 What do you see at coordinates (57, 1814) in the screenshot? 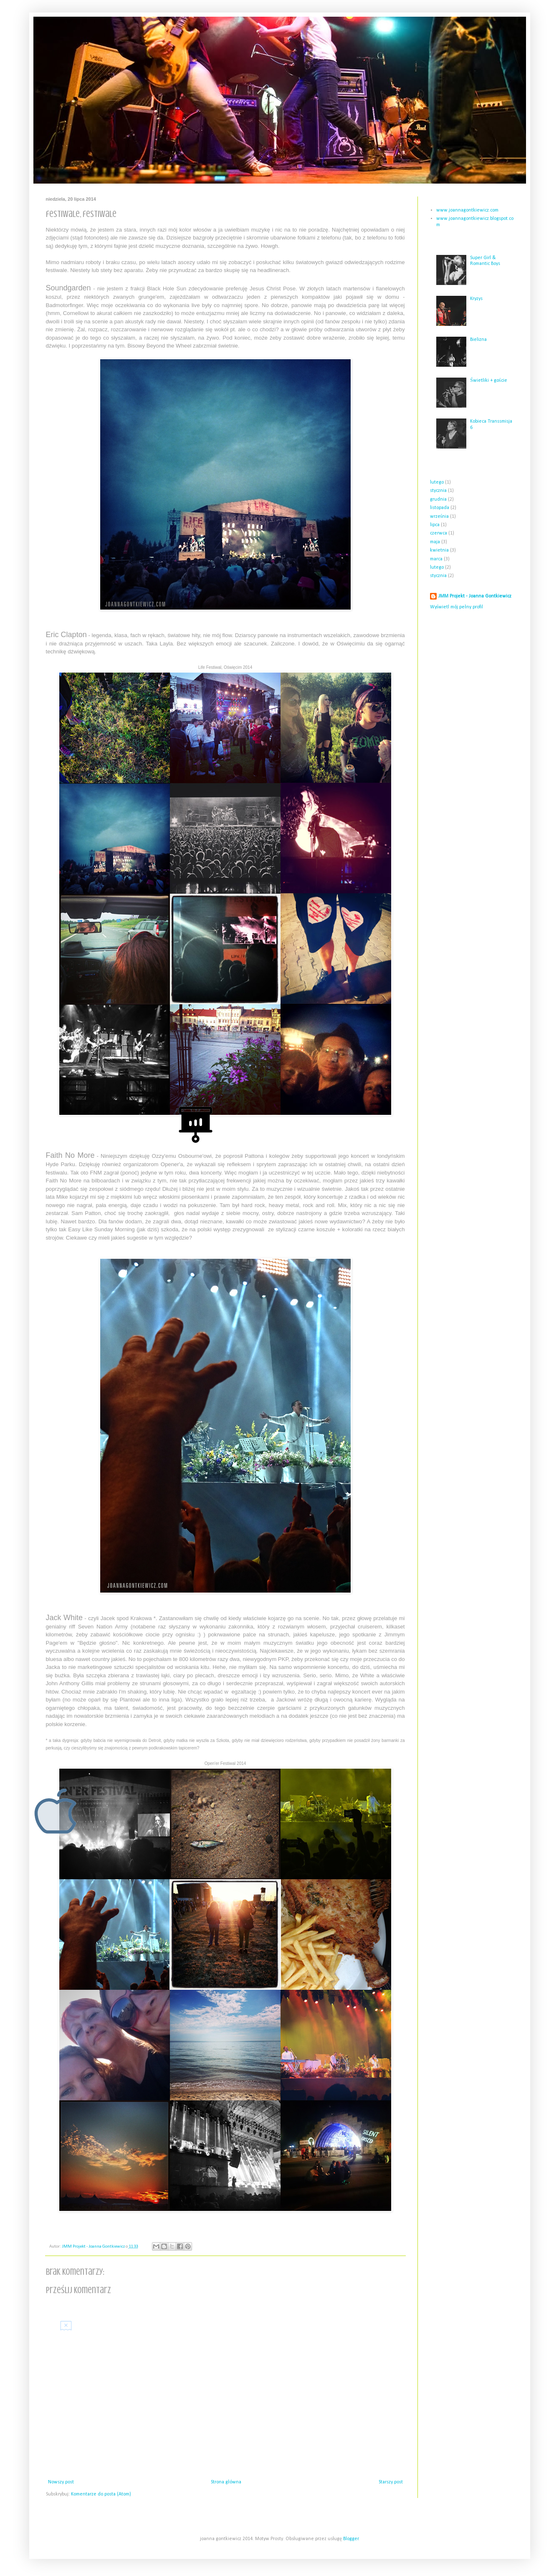
I see `apple company logo or branding element` at bounding box center [57, 1814].